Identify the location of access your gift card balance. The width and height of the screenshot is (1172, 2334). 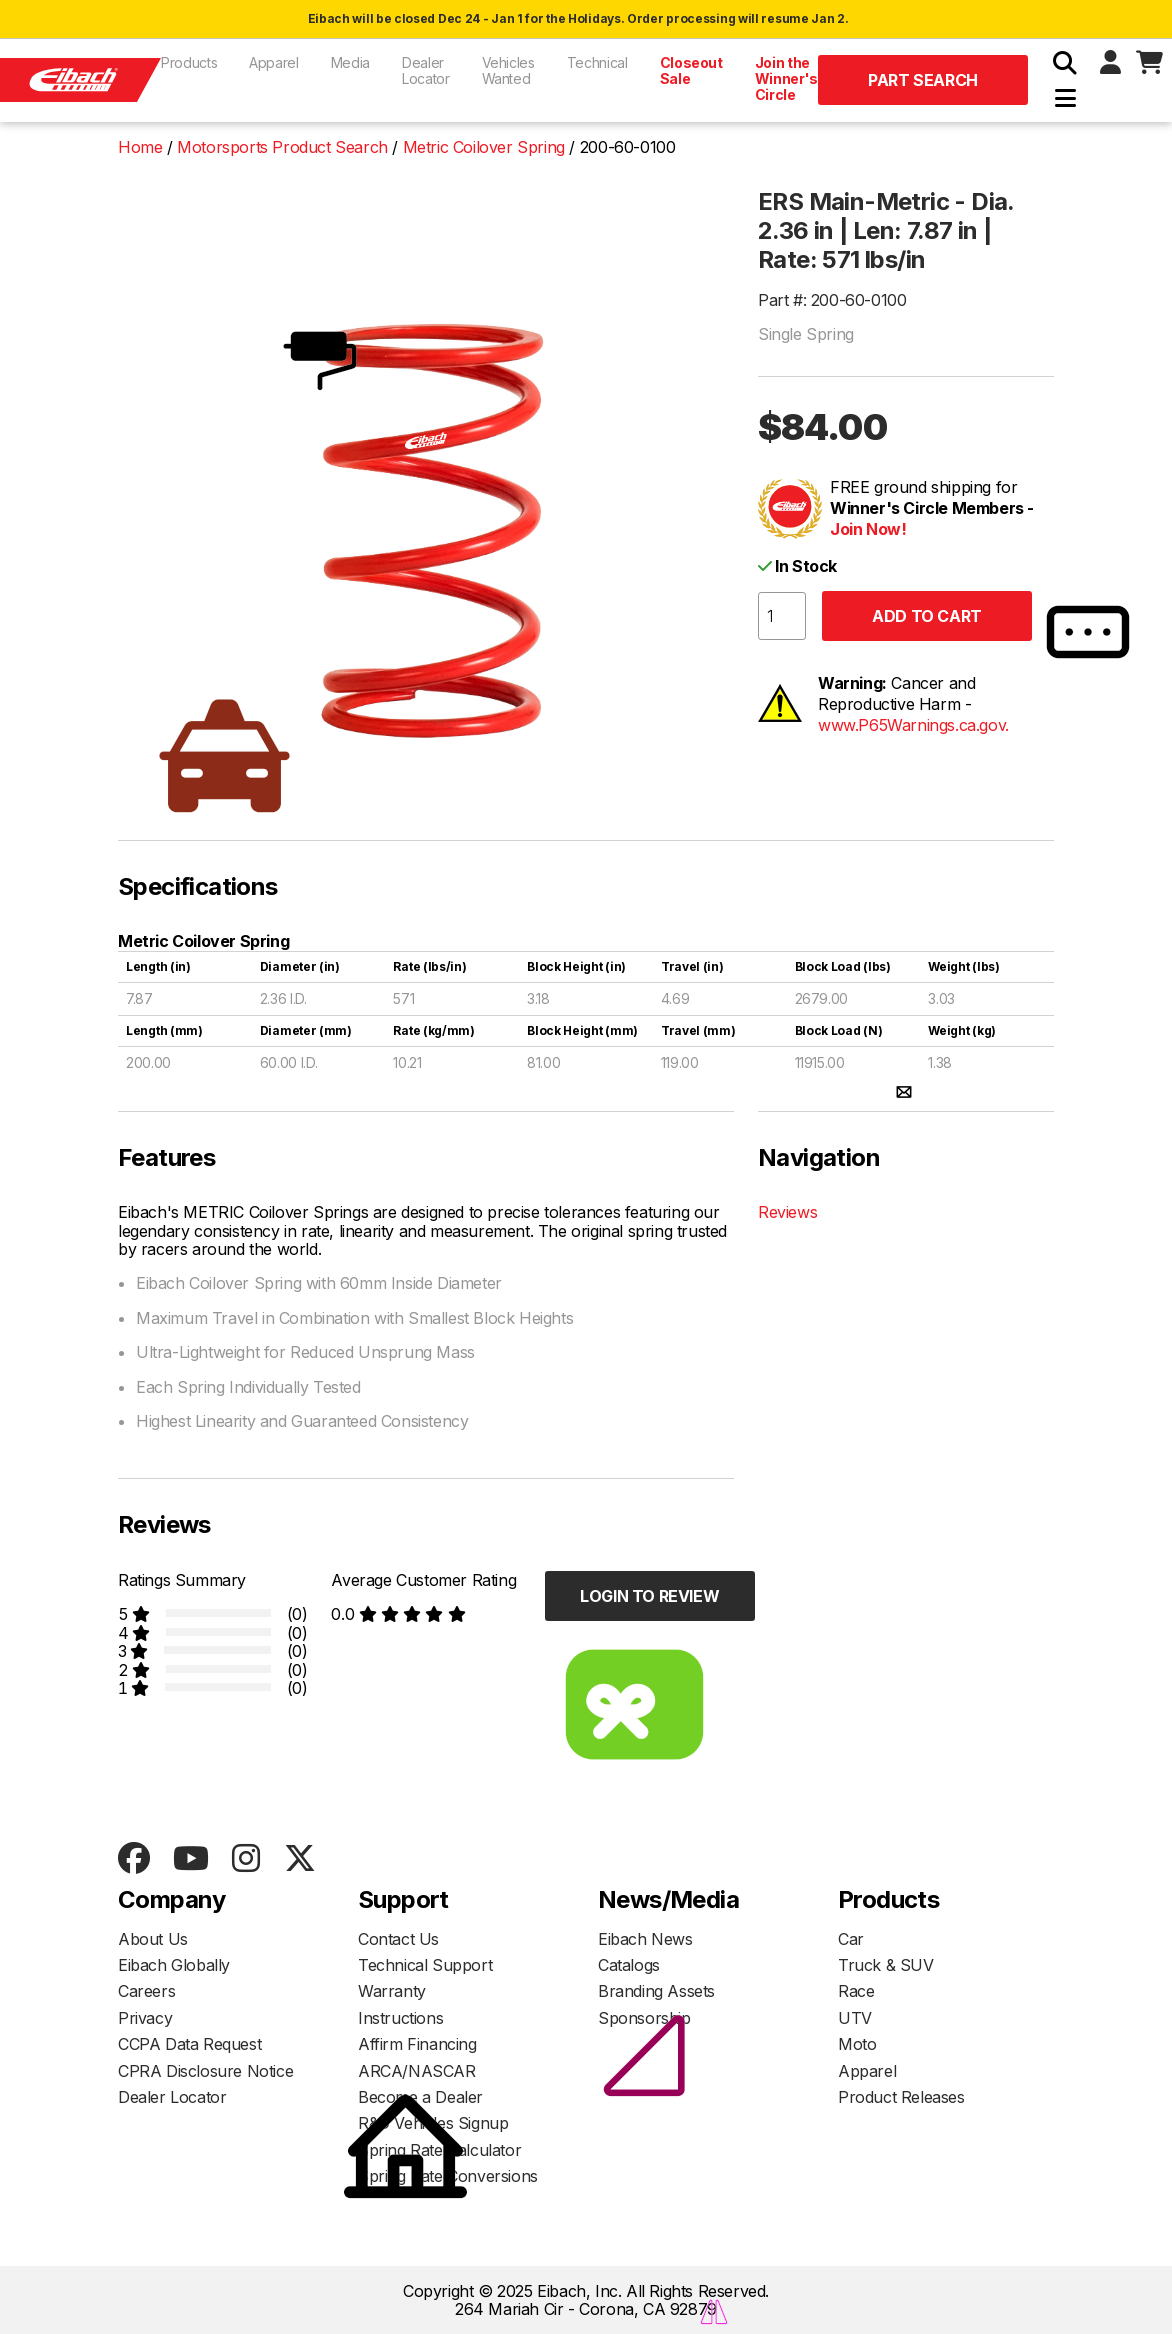
(634, 1704).